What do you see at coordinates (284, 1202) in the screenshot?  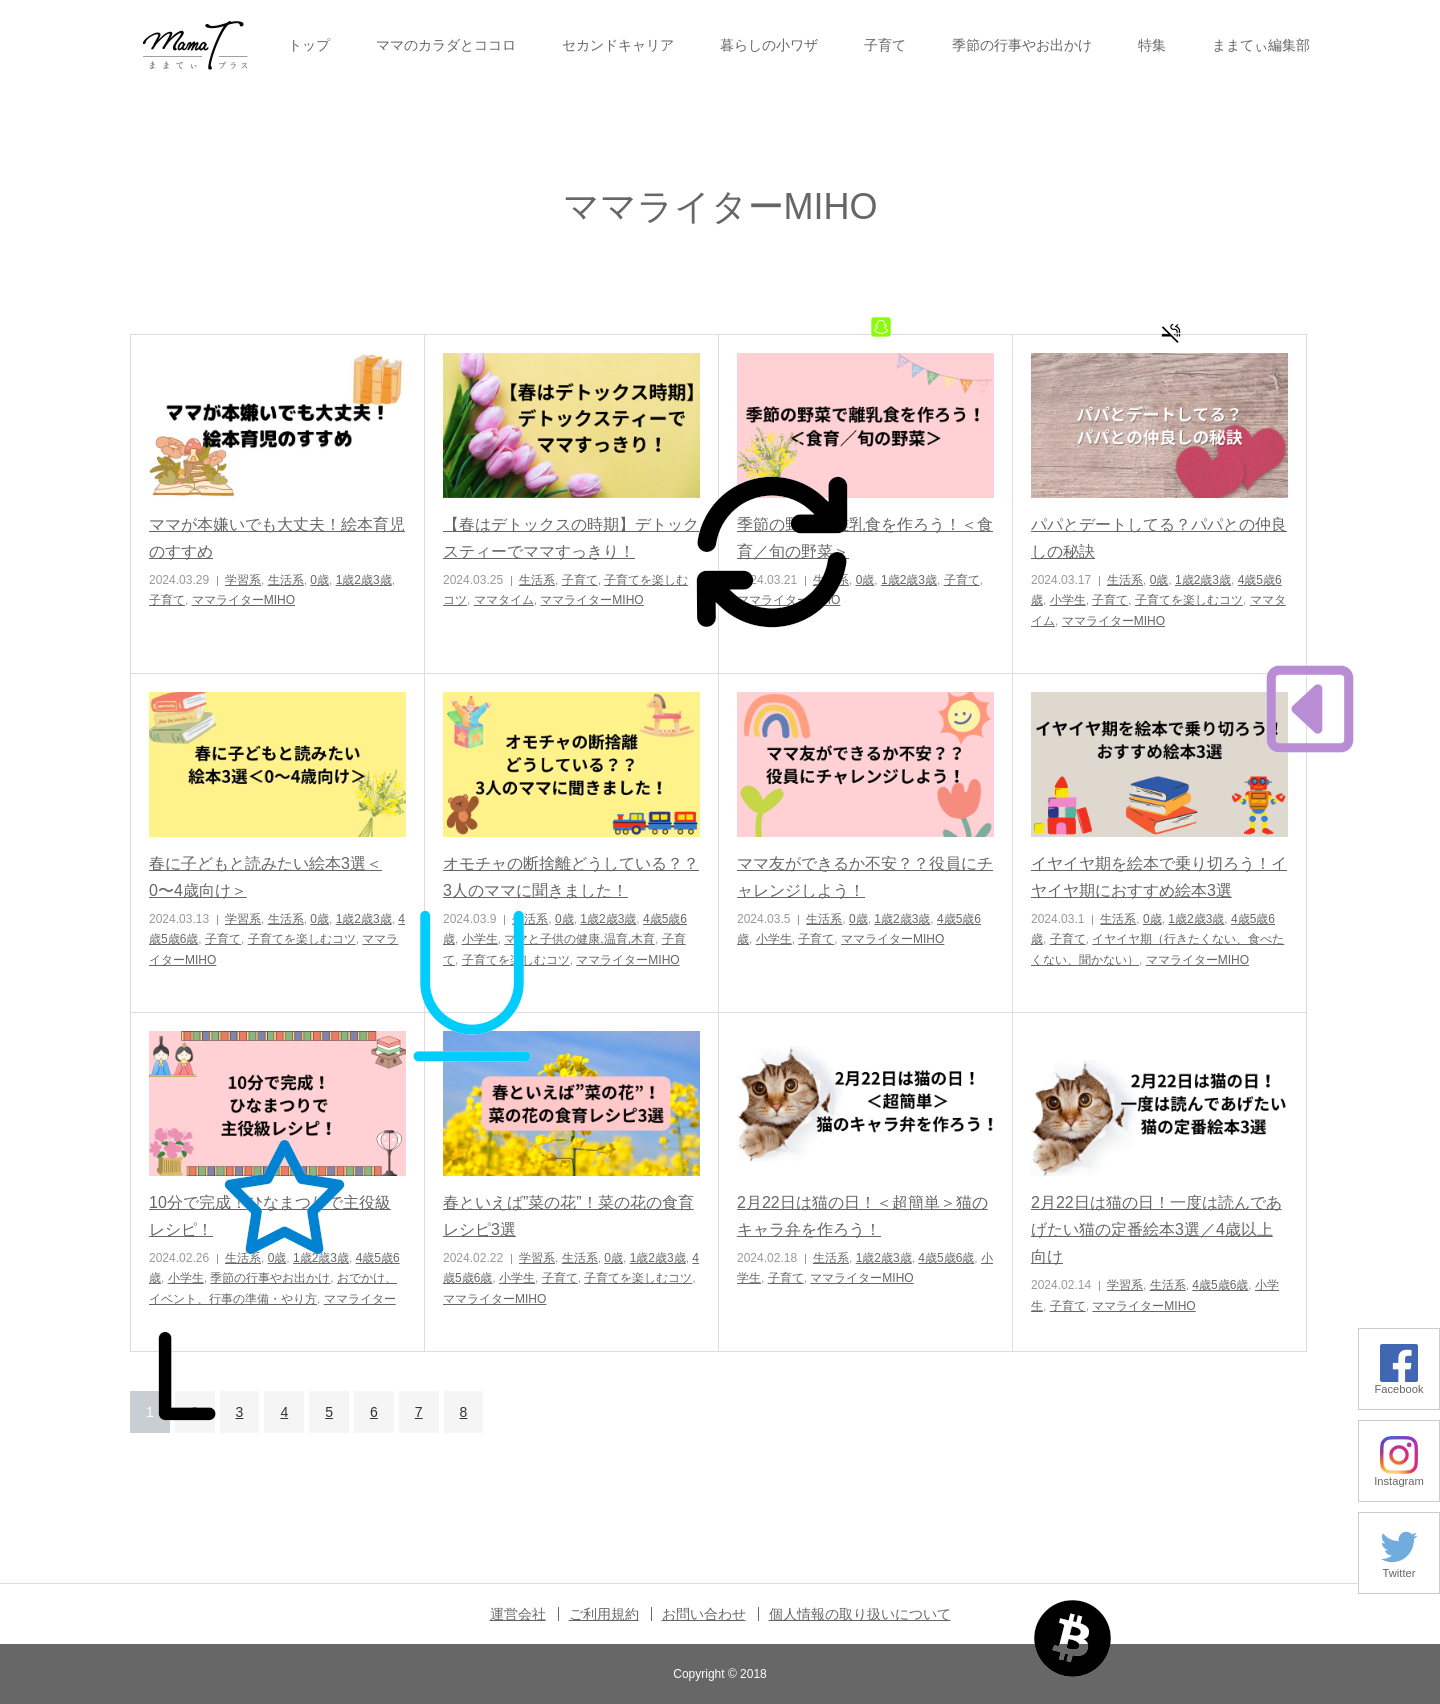 I see `add item to favorites` at bounding box center [284, 1202].